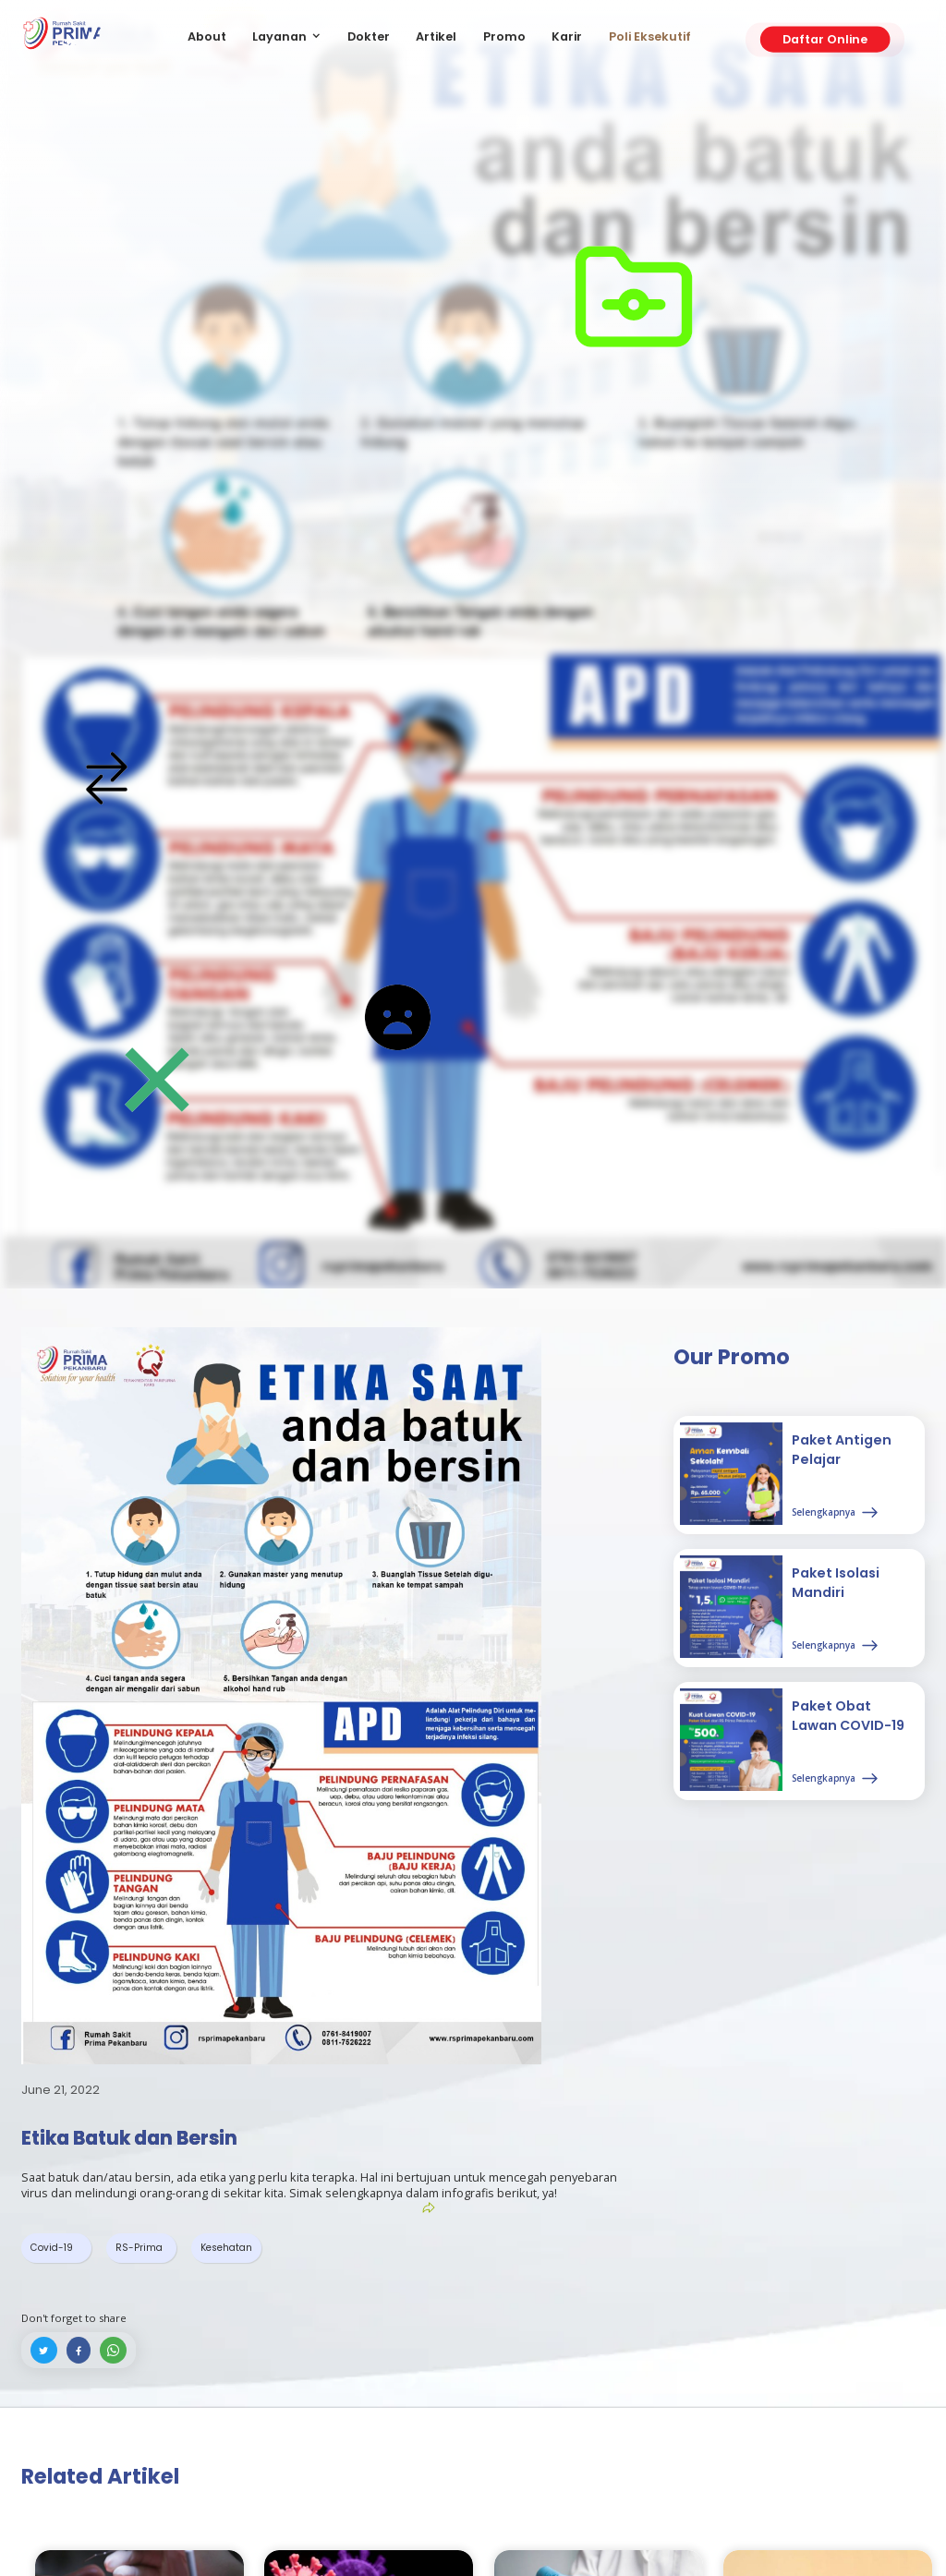 This screenshot has height=2576, width=946. Describe the element at coordinates (157, 1080) in the screenshot. I see `close the current window or dialog` at that location.